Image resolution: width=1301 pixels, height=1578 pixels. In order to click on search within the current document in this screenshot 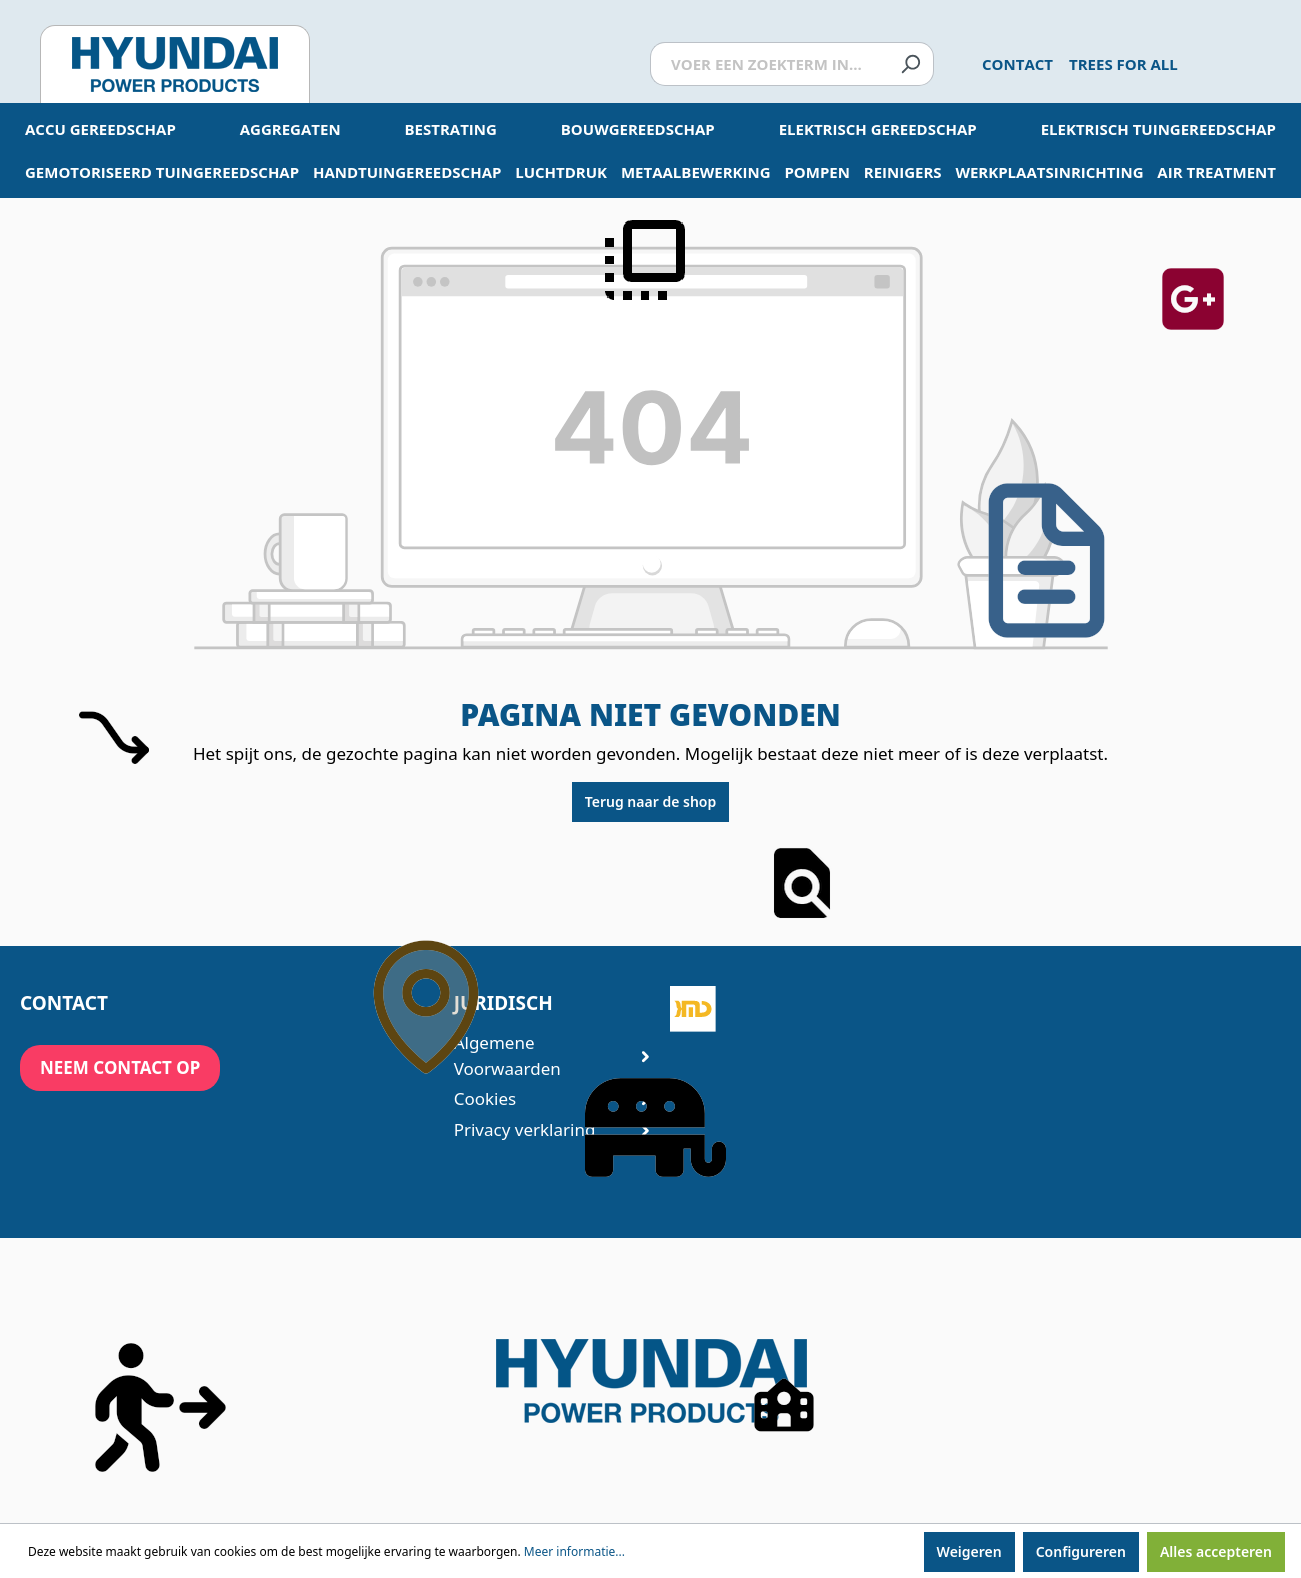, I will do `click(802, 883)`.